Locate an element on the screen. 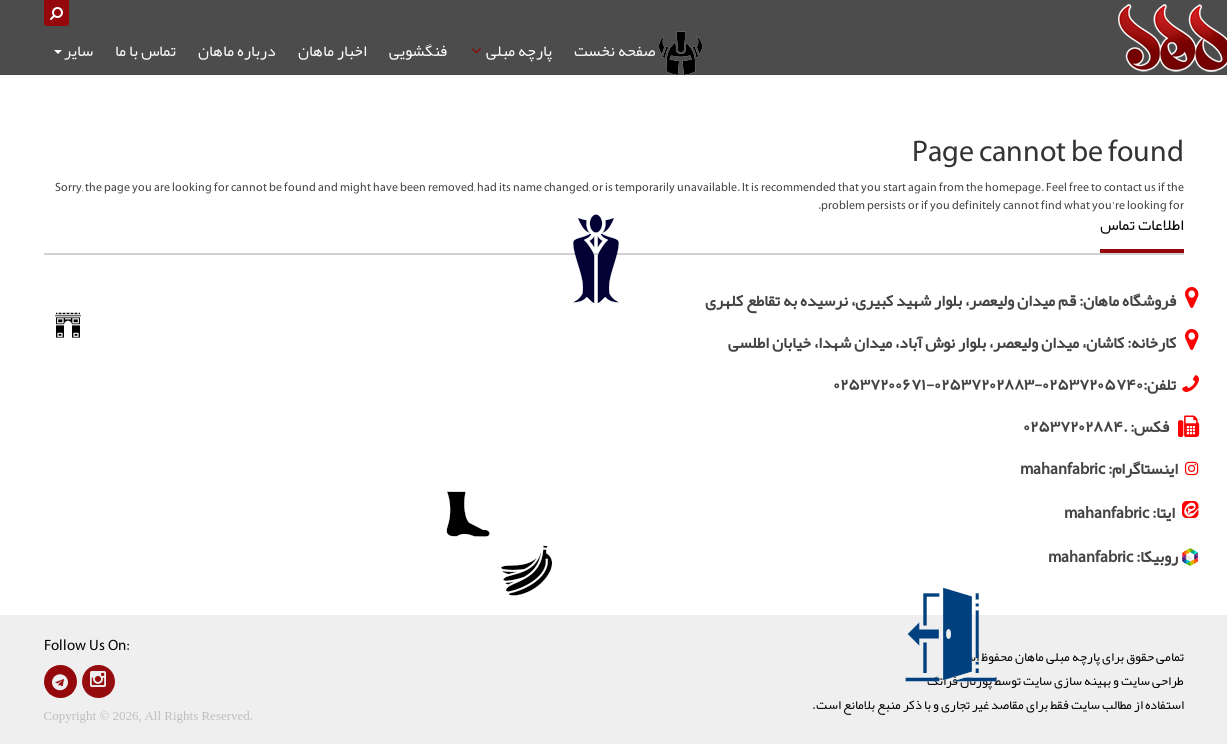 The image size is (1227, 744). select vampire character or costume is located at coordinates (596, 258).